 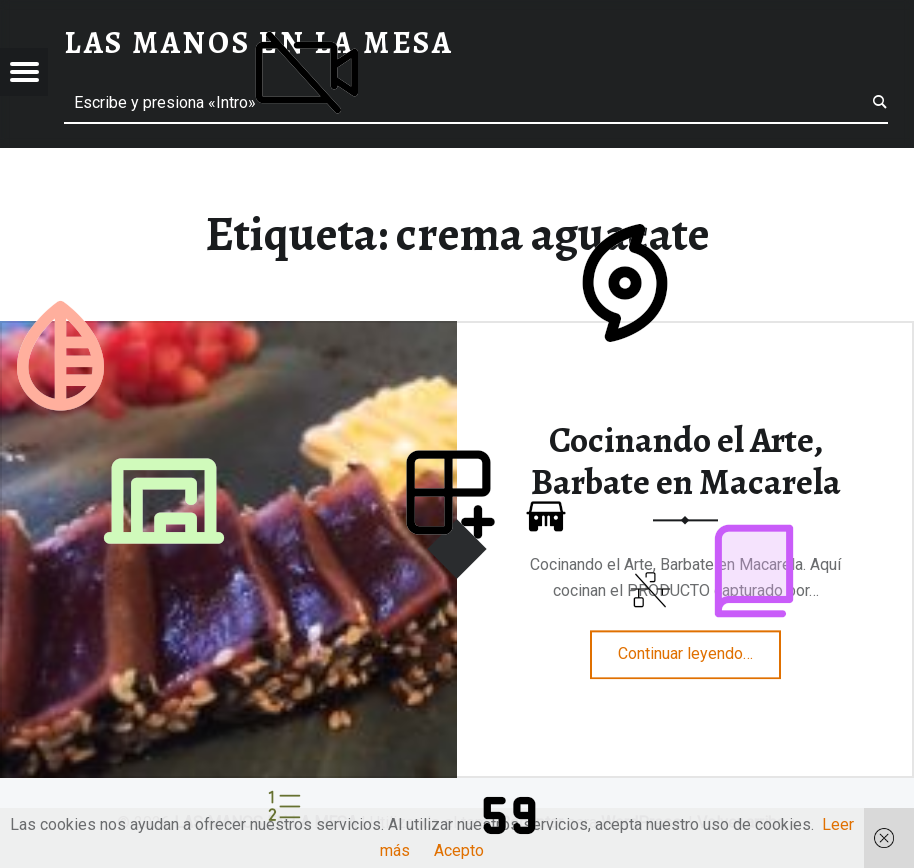 What do you see at coordinates (625, 283) in the screenshot?
I see `indicates severe weather alert or hurricane warning` at bounding box center [625, 283].